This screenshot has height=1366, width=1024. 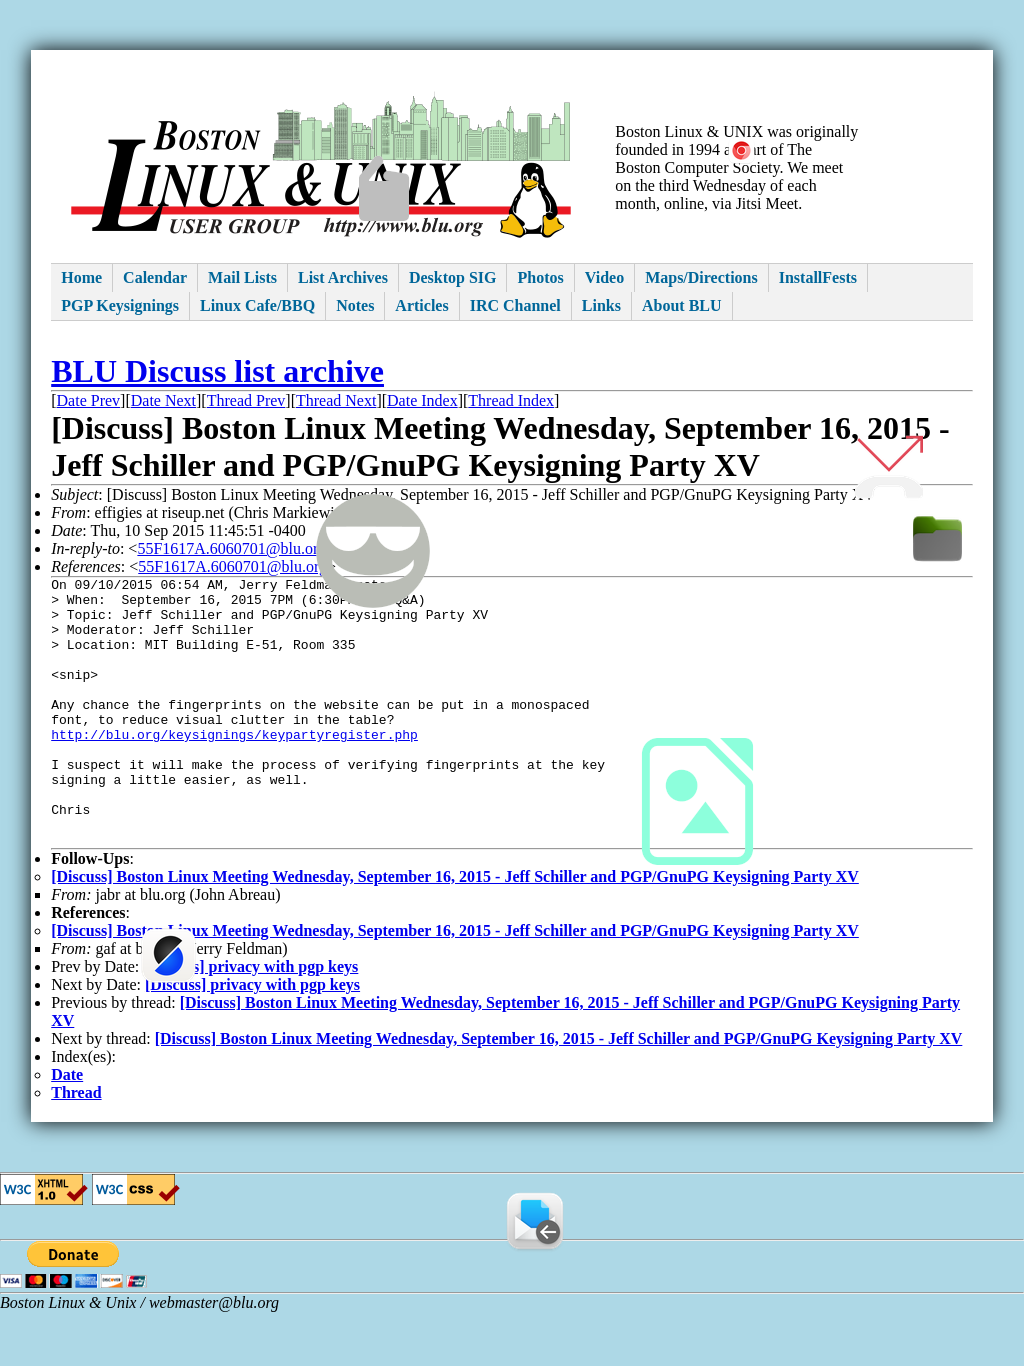 I want to click on indicates a missed incoming call, so click(x=889, y=467).